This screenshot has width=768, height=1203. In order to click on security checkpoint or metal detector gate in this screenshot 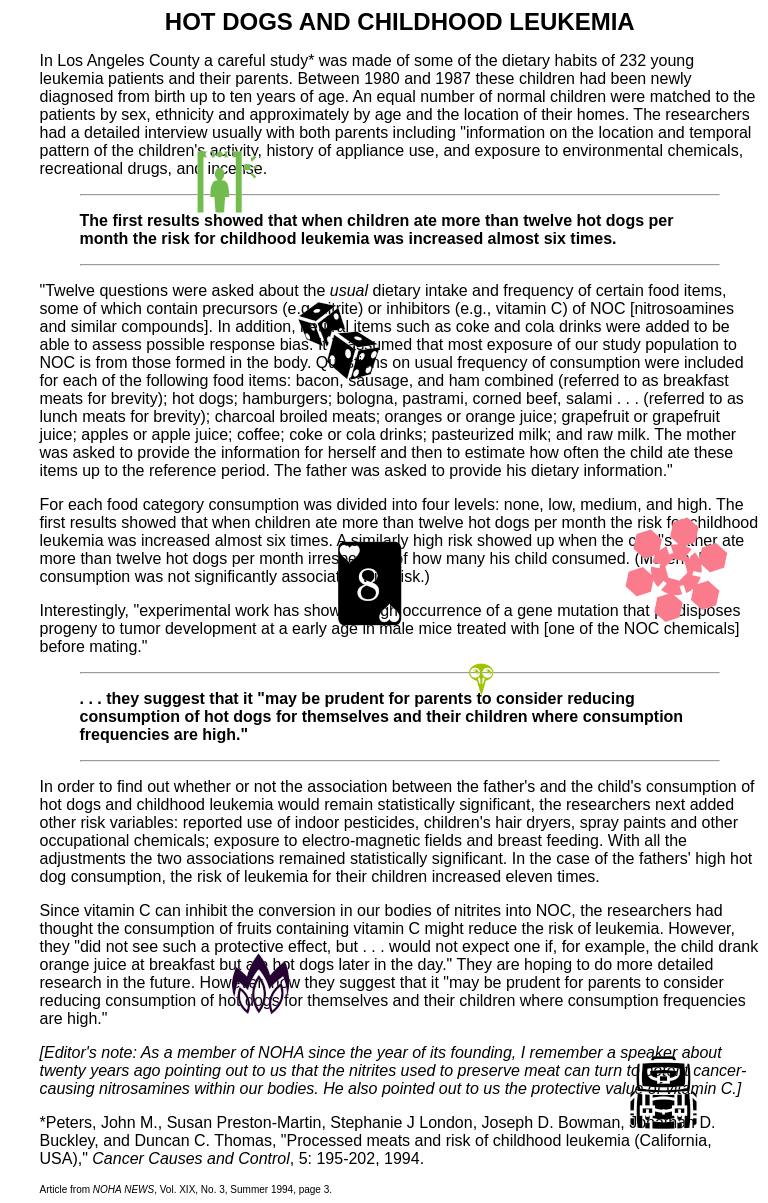, I will do `click(226, 182)`.